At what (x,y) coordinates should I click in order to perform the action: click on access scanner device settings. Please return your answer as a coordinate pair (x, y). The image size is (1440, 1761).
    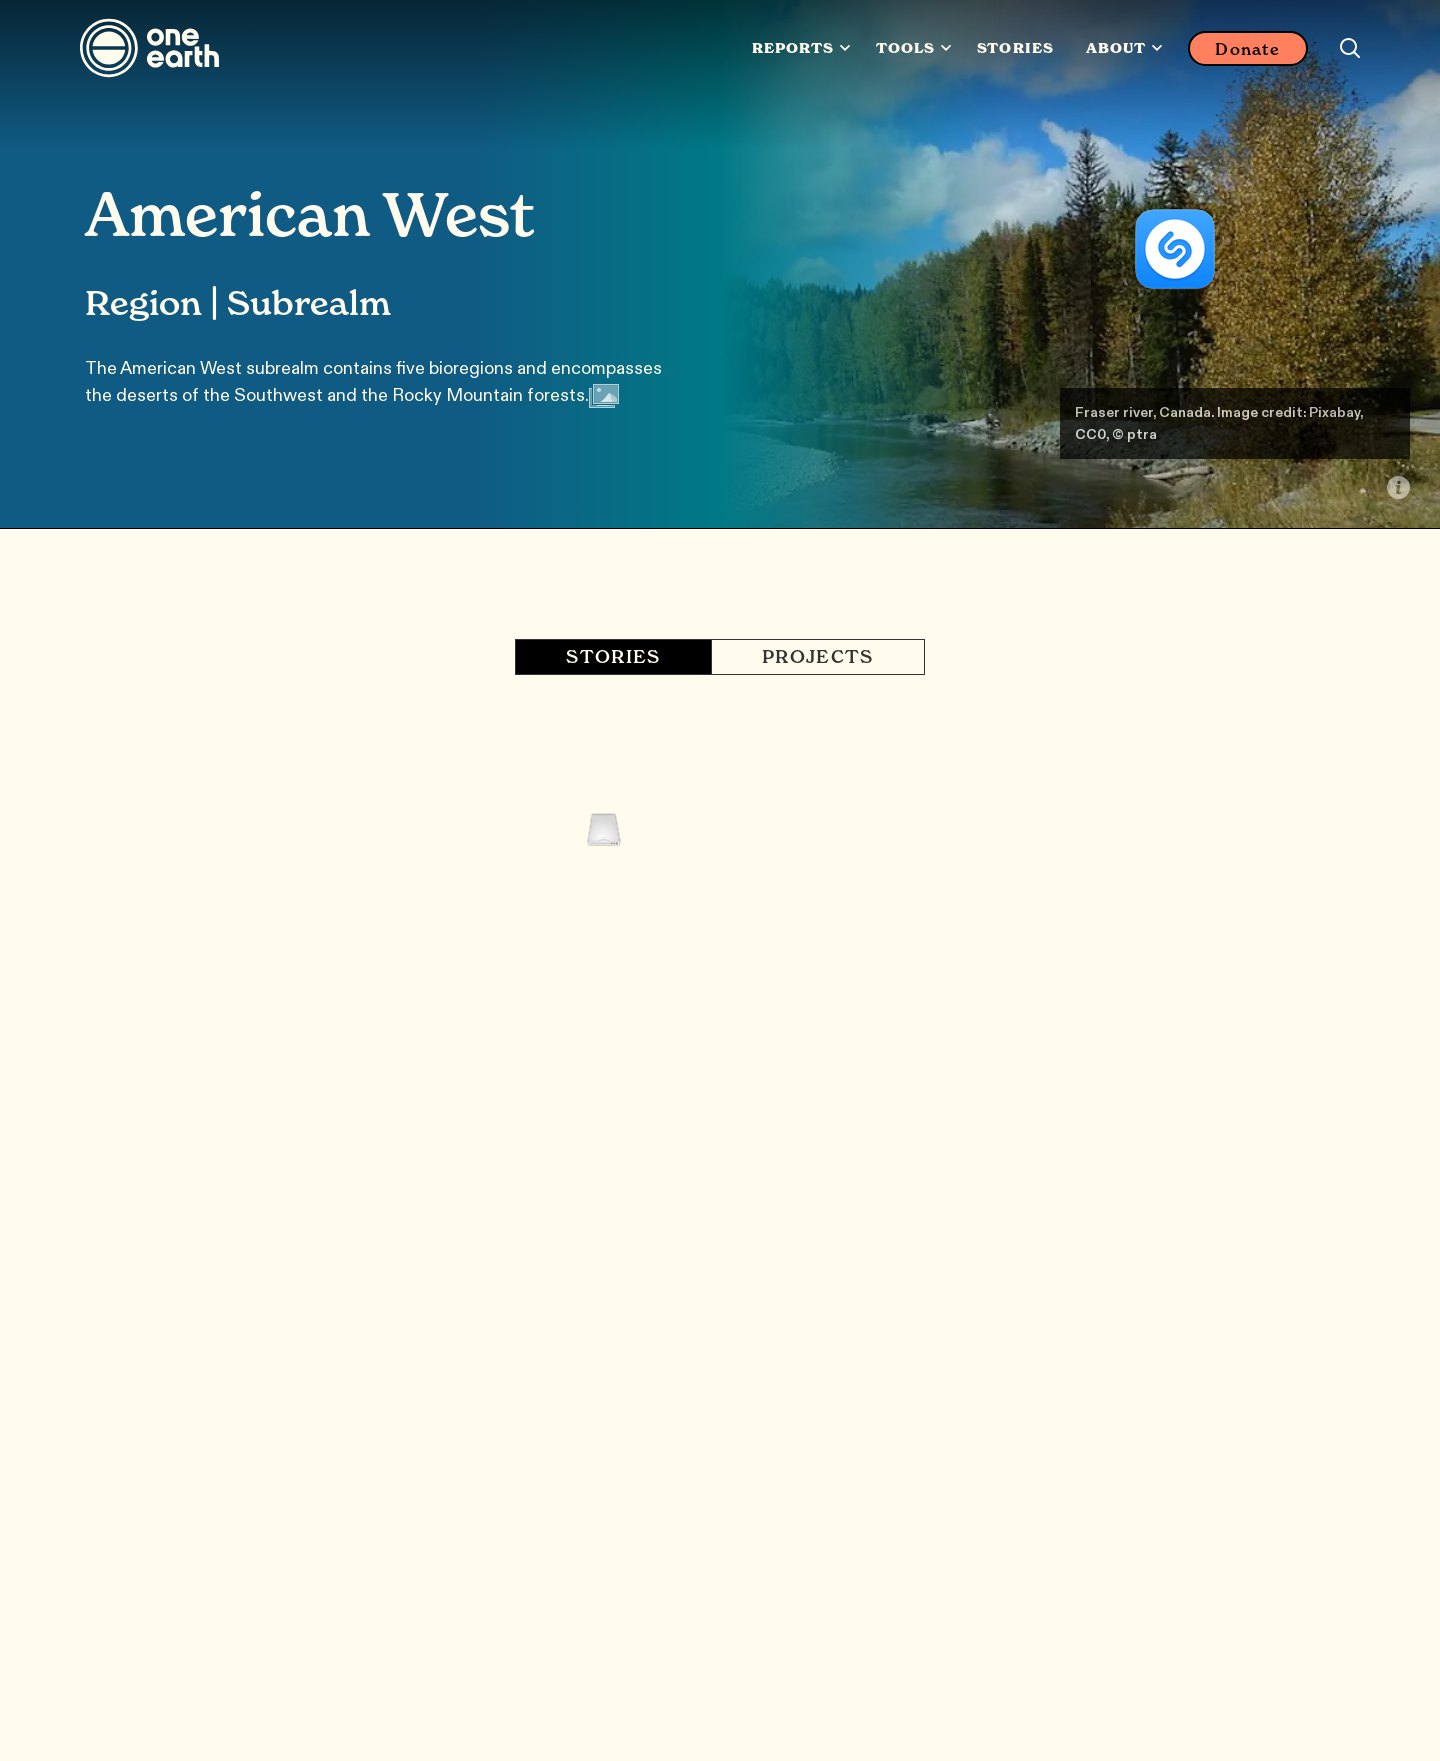
    Looking at the image, I should click on (604, 830).